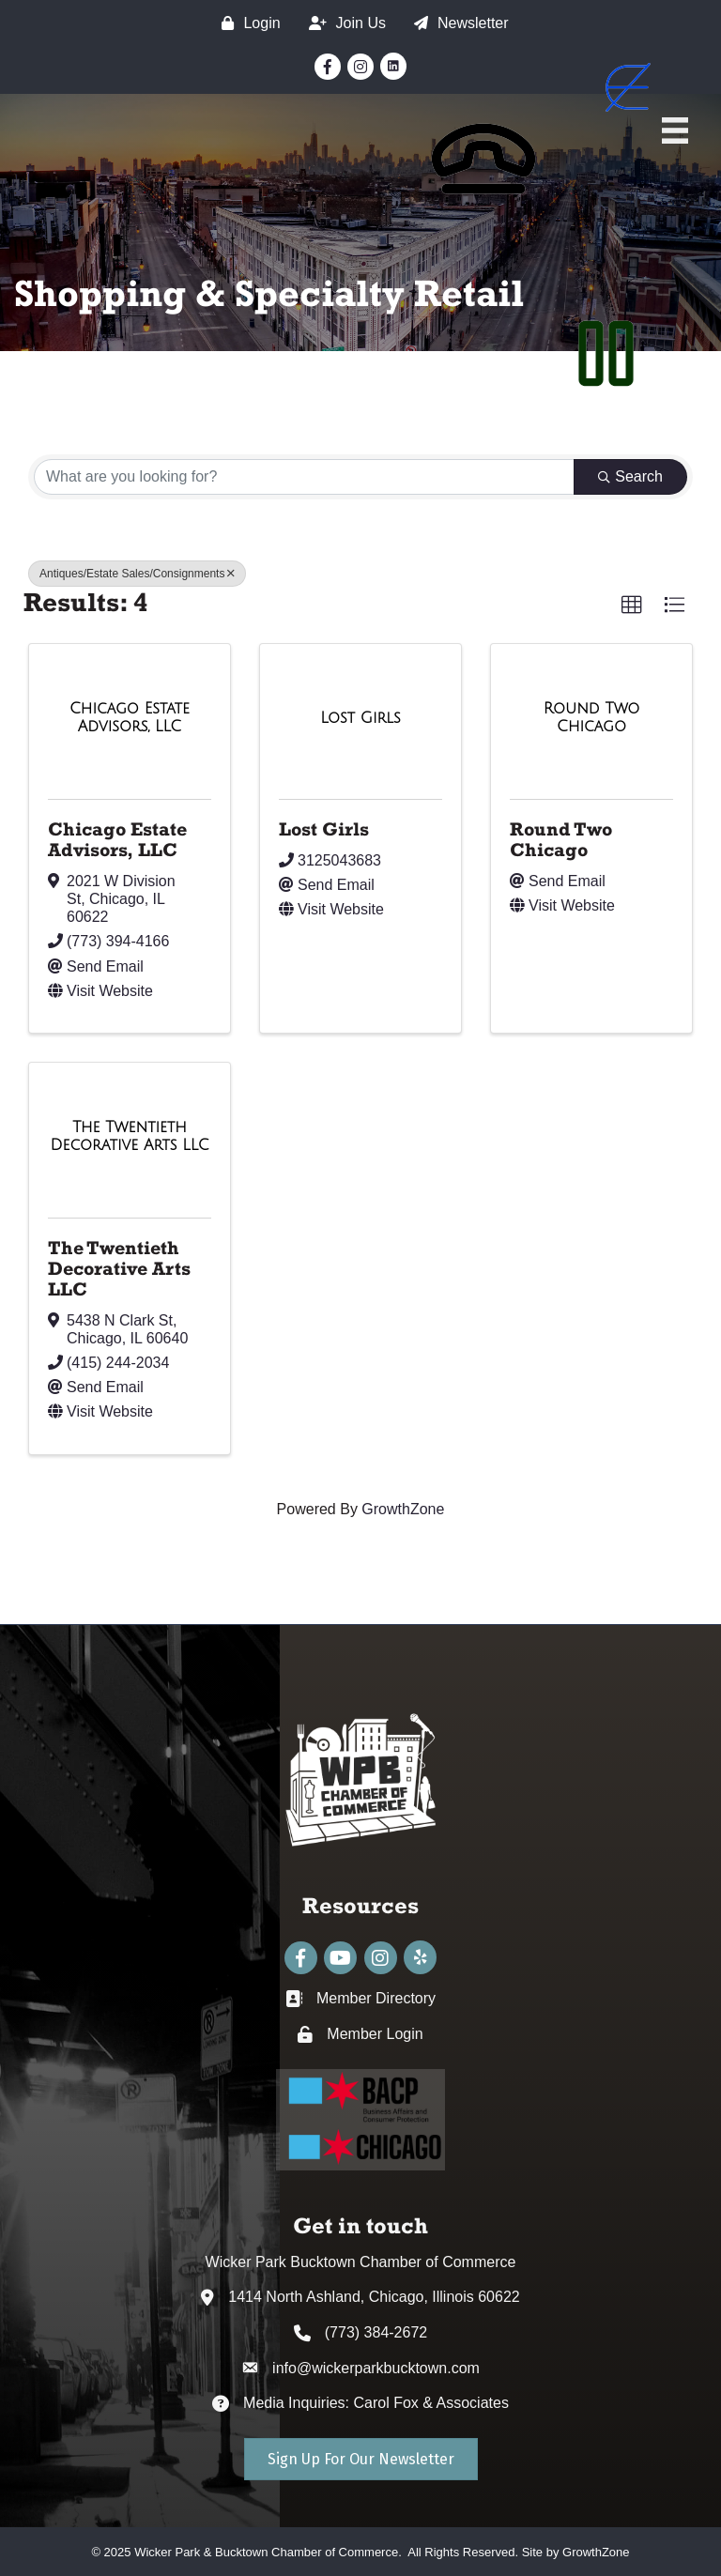 This screenshot has width=721, height=2576. I want to click on end the current phone call, so click(483, 159).